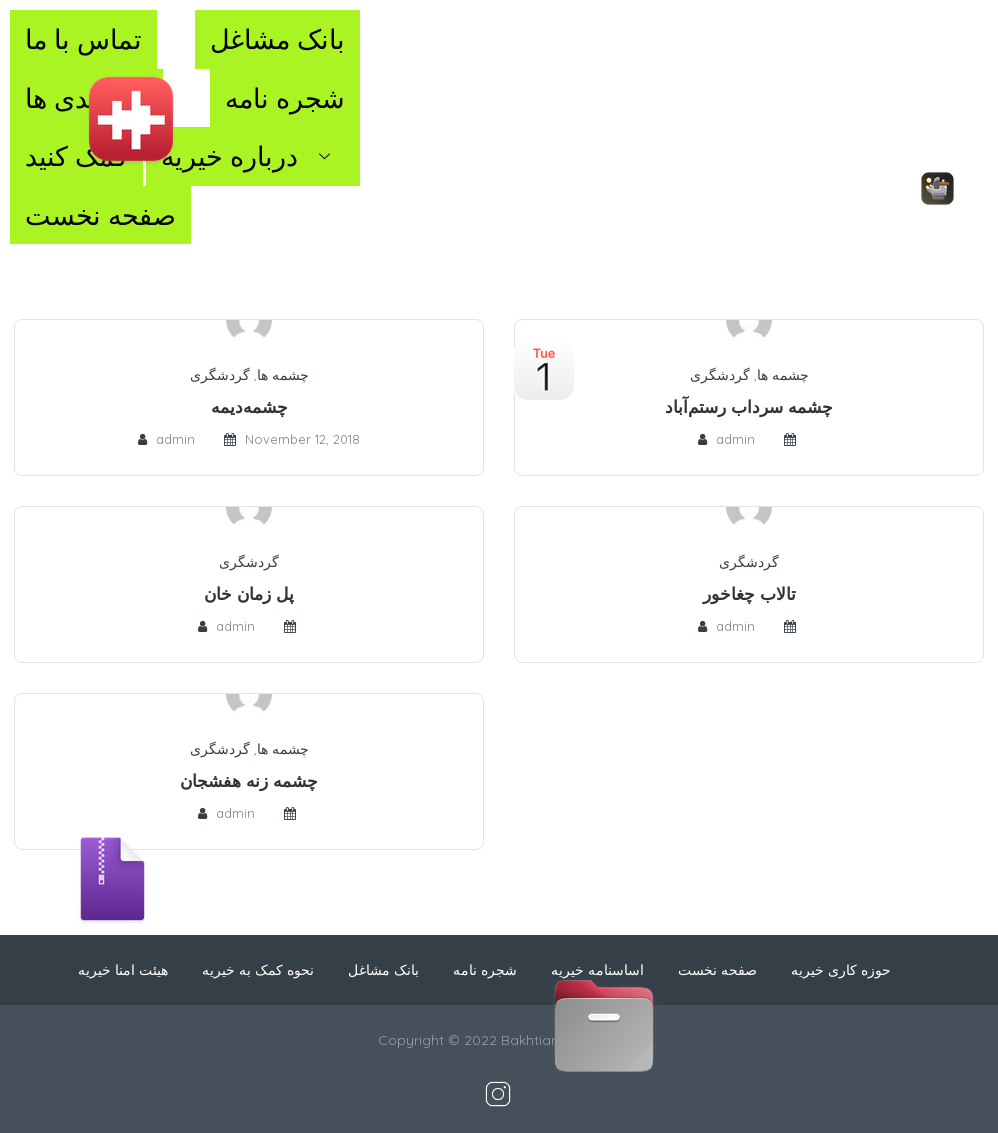 This screenshot has height=1133, width=998. Describe the element at coordinates (544, 370) in the screenshot. I see `open the calendar app` at that location.